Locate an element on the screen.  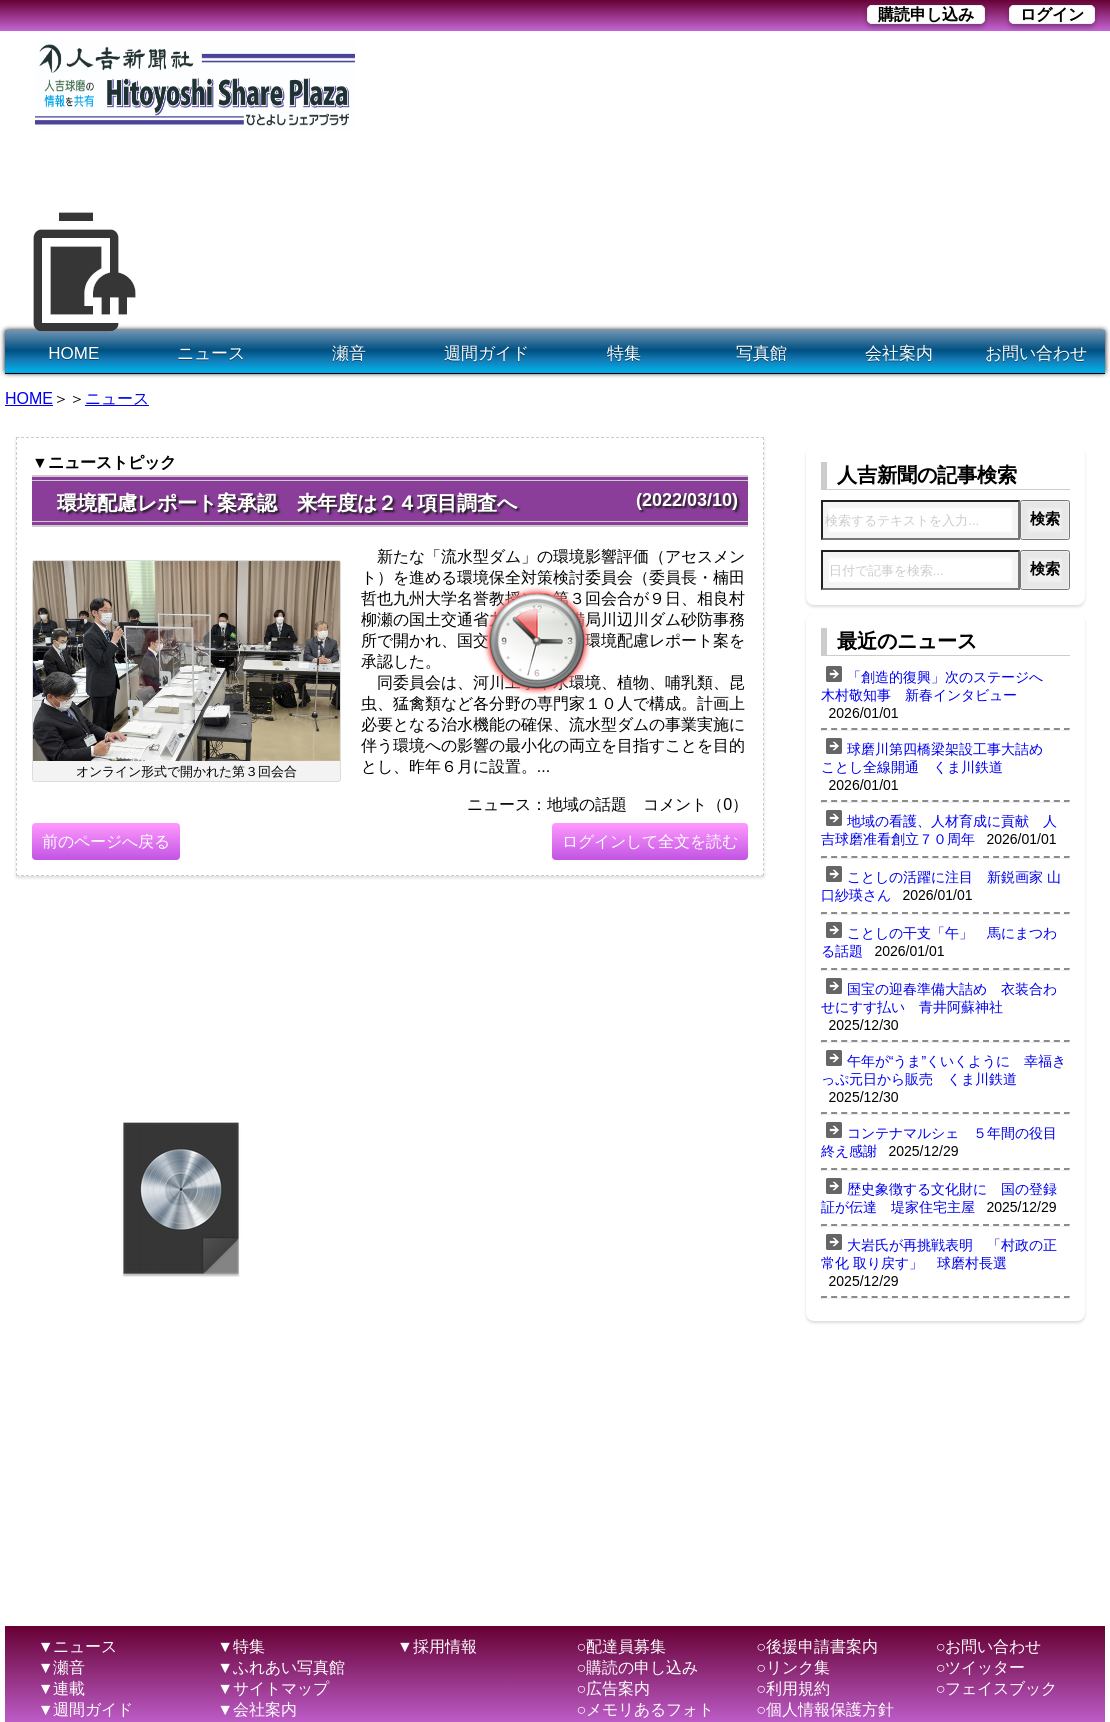
indicates an upcoming appointment or event is located at coordinates (539, 641).